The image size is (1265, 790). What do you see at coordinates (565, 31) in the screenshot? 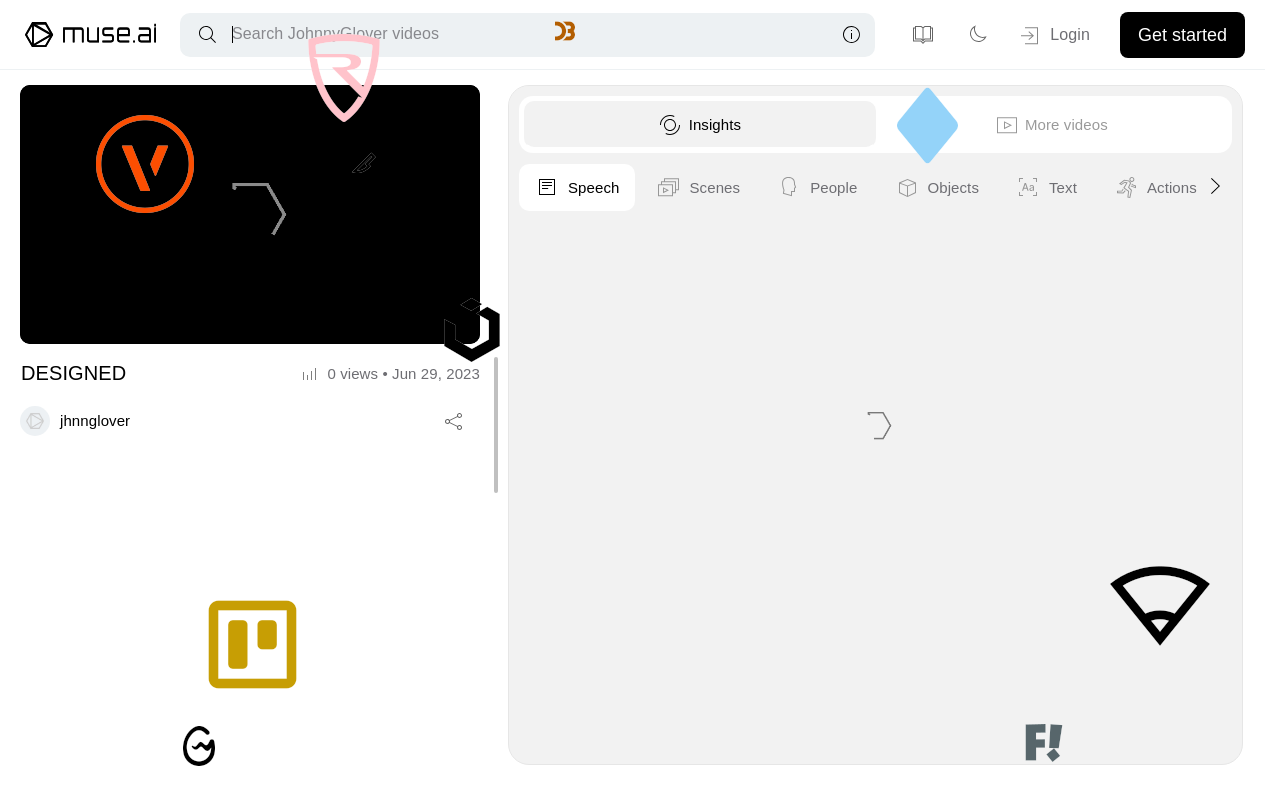
I see `D3.js data visualization library logo` at bounding box center [565, 31].